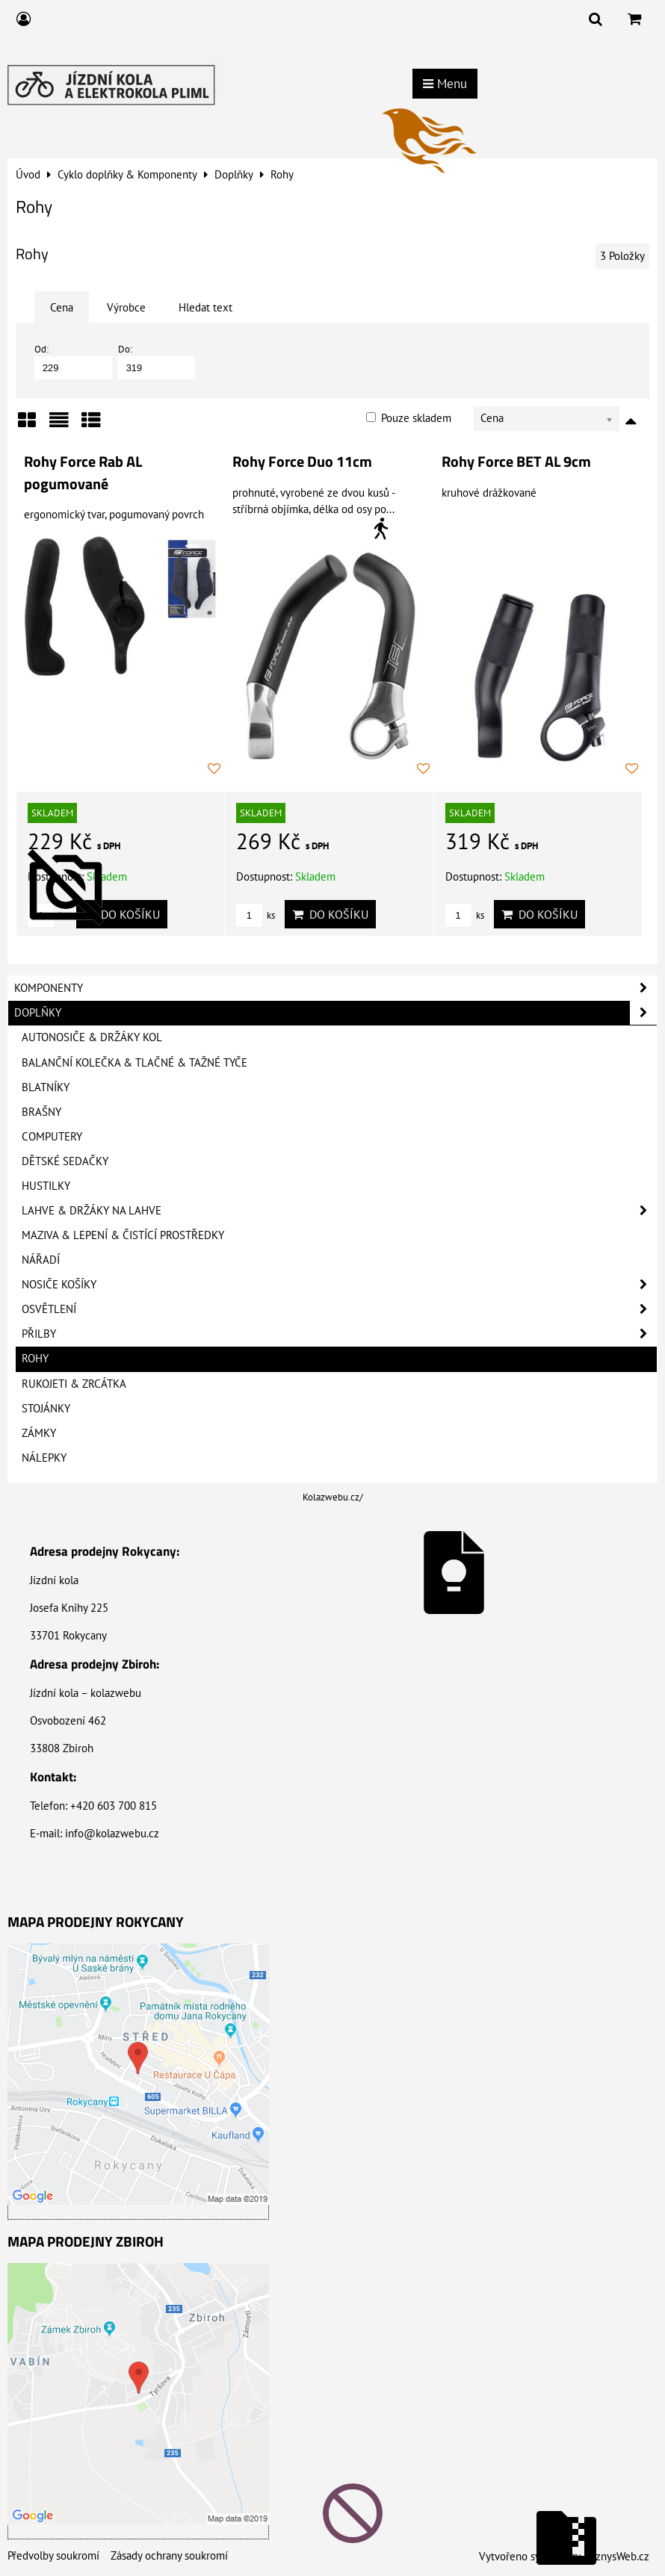  I want to click on camera is disabled or turned off, so click(66, 887).